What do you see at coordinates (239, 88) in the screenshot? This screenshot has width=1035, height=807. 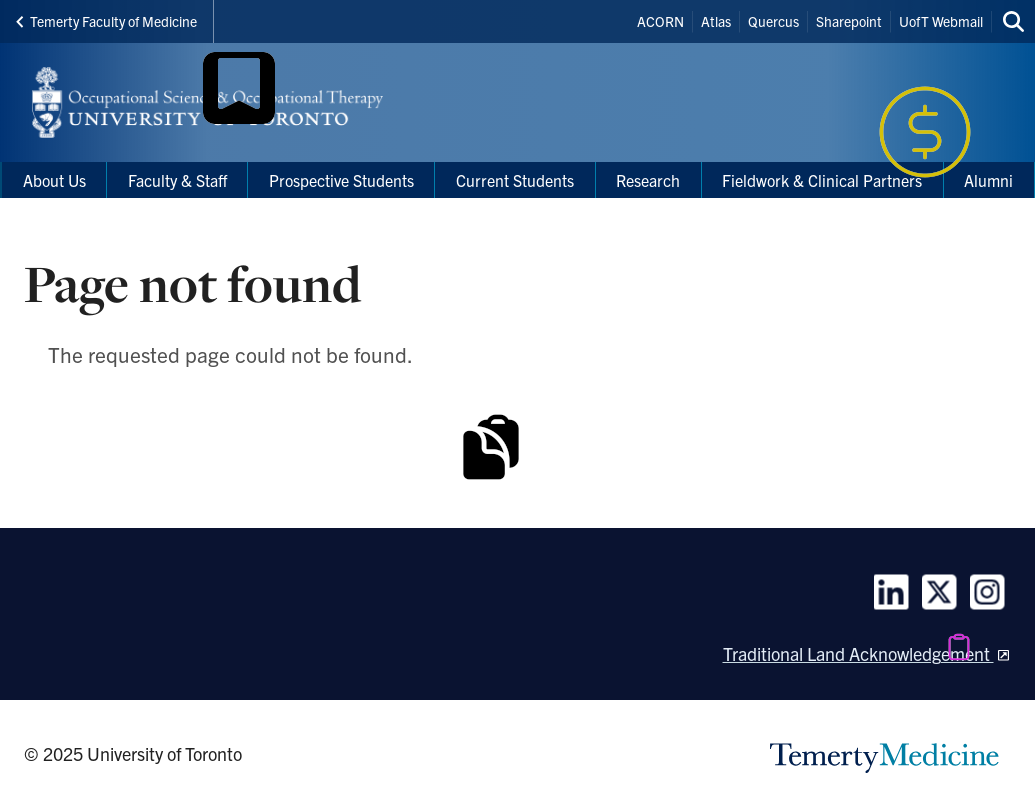 I see `save or bookmark this item` at bounding box center [239, 88].